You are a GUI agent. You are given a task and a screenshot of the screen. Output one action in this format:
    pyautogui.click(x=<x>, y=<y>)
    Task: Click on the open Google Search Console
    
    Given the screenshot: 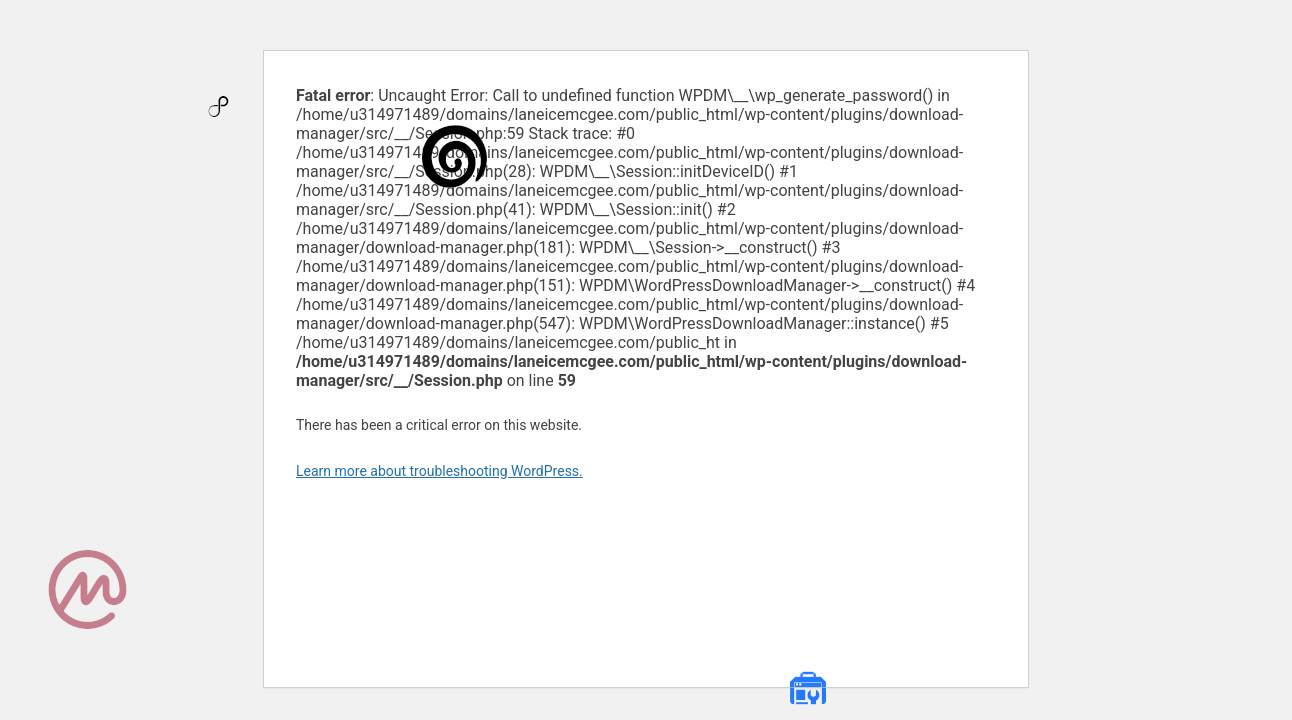 What is the action you would take?
    pyautogui.click(x=808, y=688)
    